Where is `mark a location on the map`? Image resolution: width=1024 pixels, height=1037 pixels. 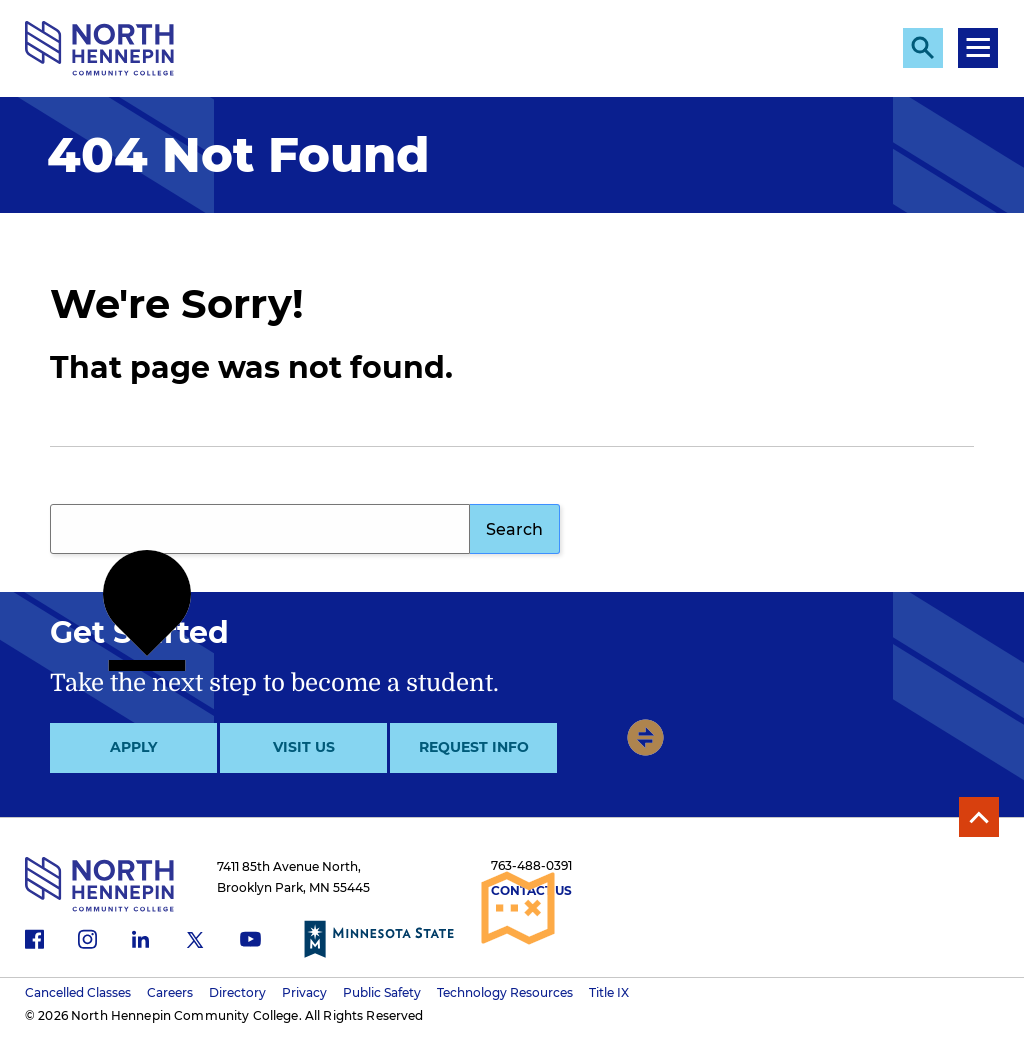 mark a location on the map is located at coordinates (147, 605).